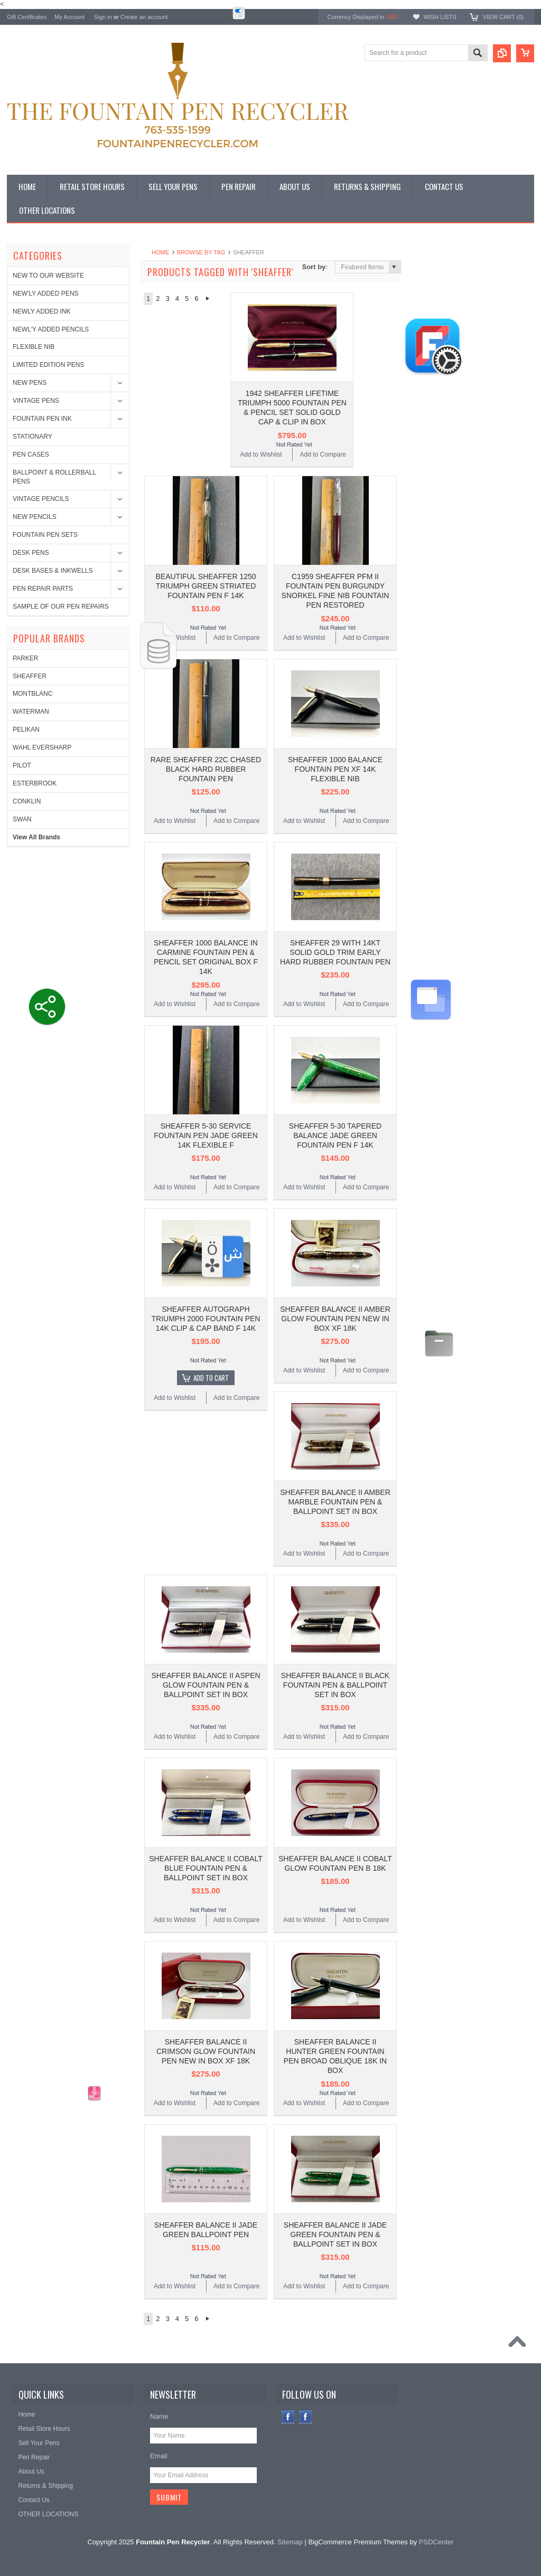 This screenshot has height=2576, width=541. I want to click on manage startup applications and session settings, so click(431, 999).